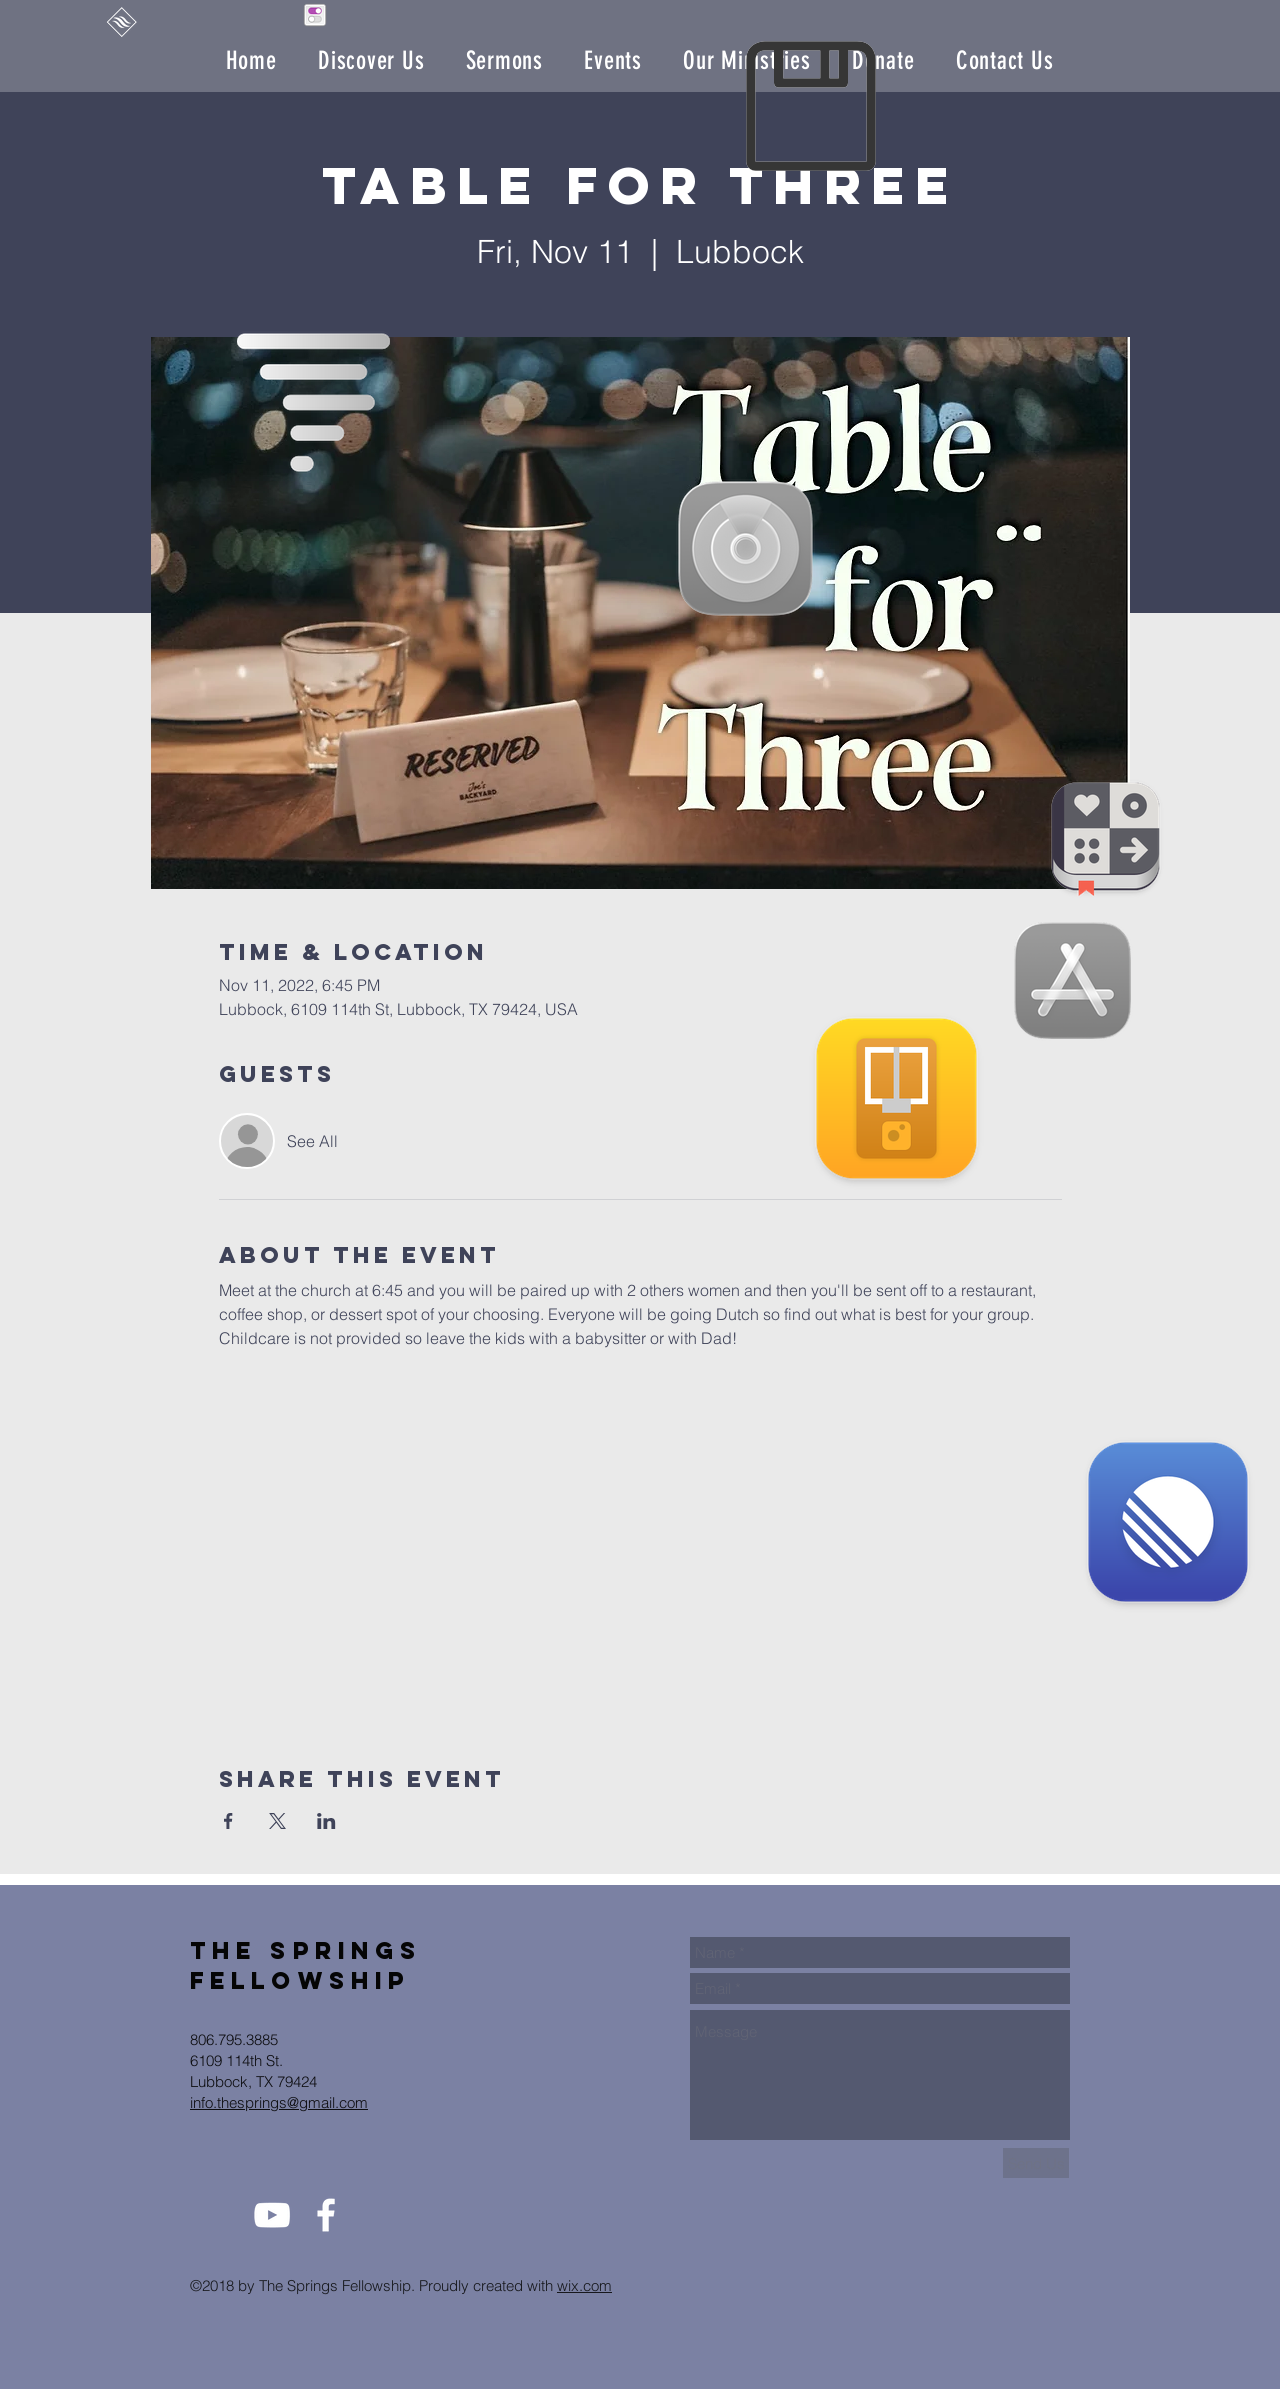 This screenshot has width=1280, height=2389. Describe the element at coordinates (811, 106) in the screenshot. I see `save file to disk` at that location.